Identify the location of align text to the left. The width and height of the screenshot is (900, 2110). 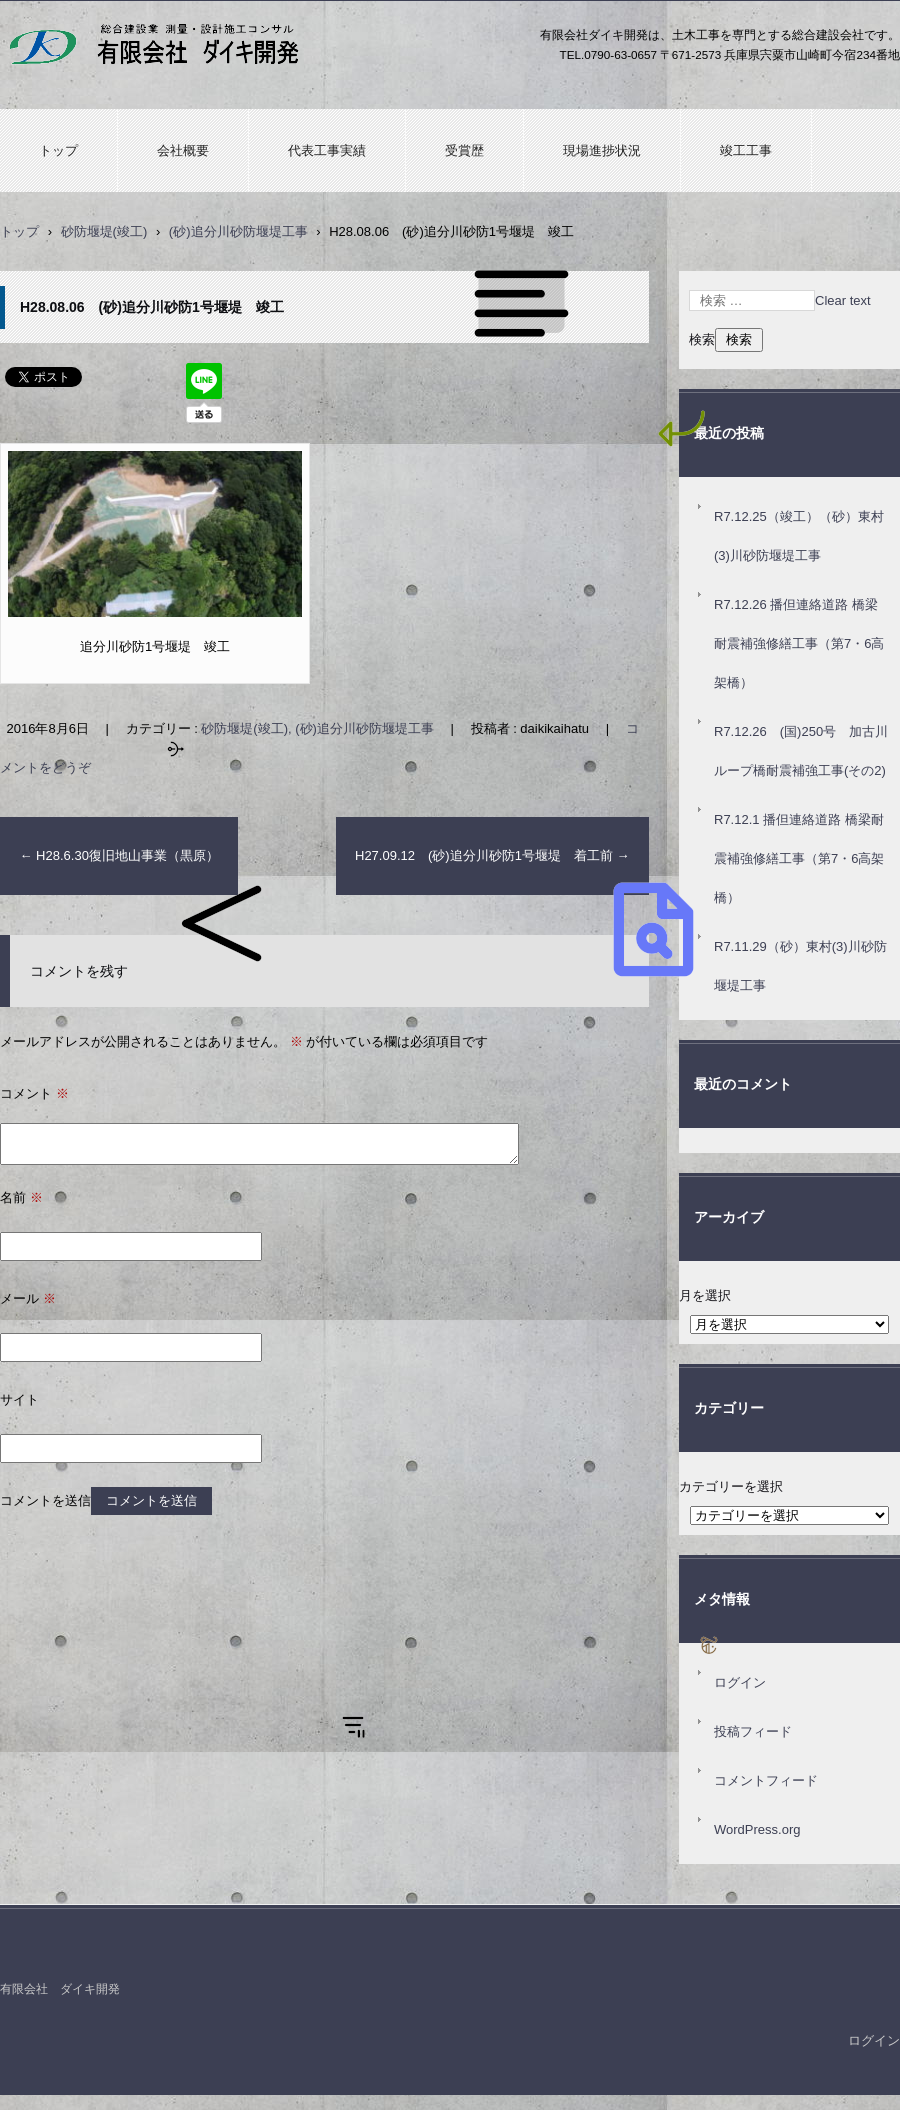
(521, 305).